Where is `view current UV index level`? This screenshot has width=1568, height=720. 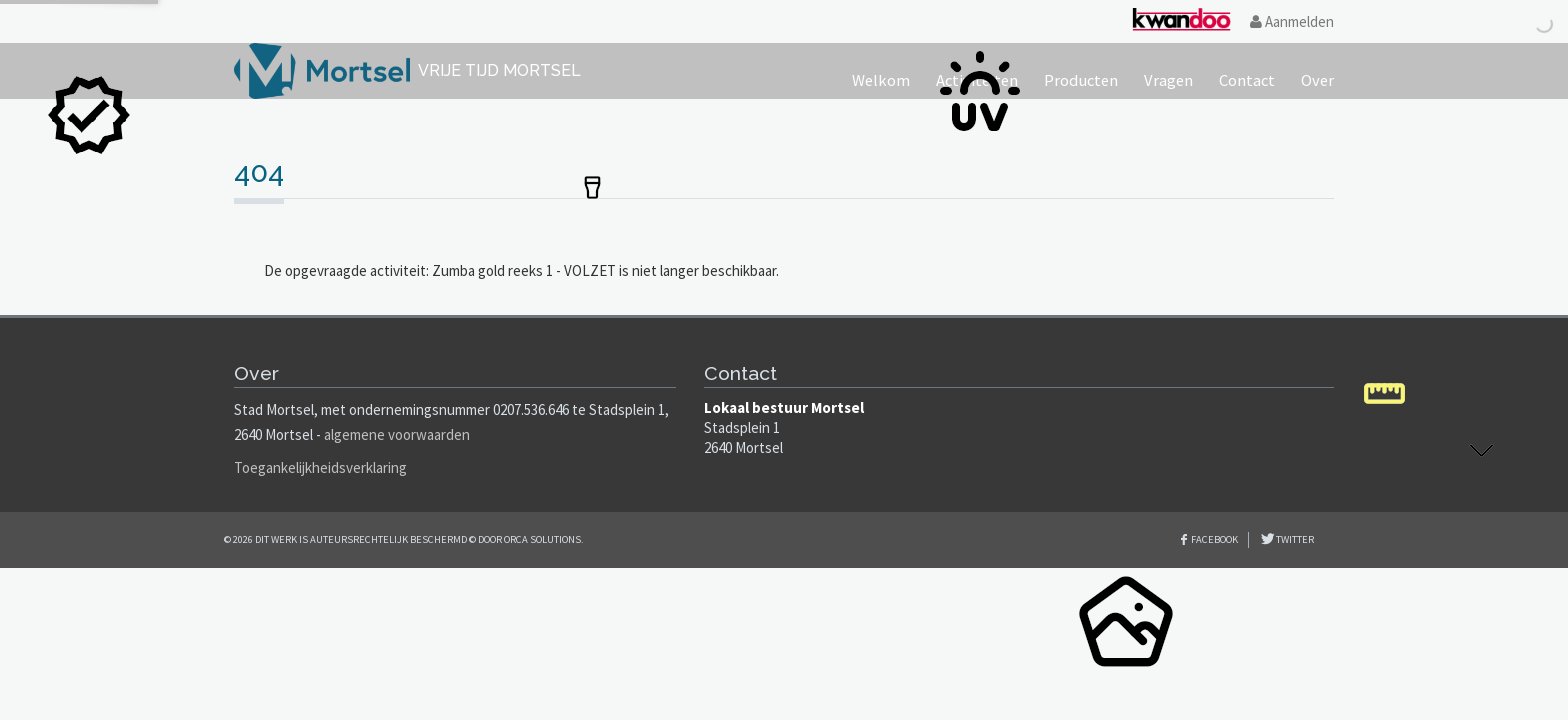 view current UV index level is located at coordinates (980, 91).